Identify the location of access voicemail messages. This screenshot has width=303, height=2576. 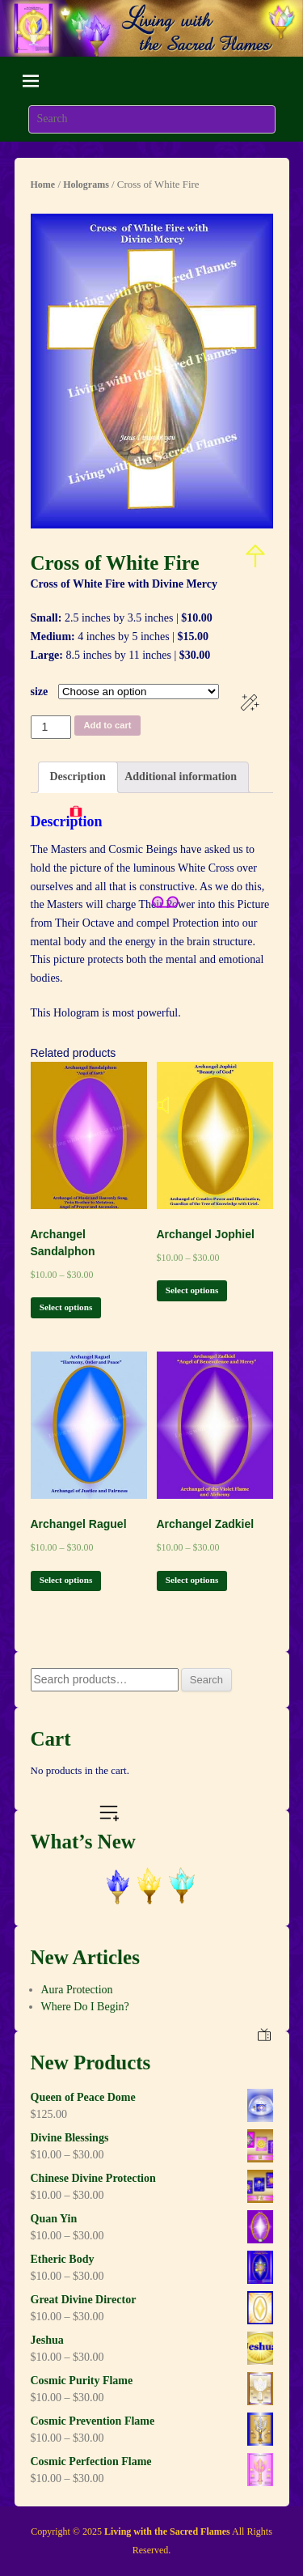
(165, 902).